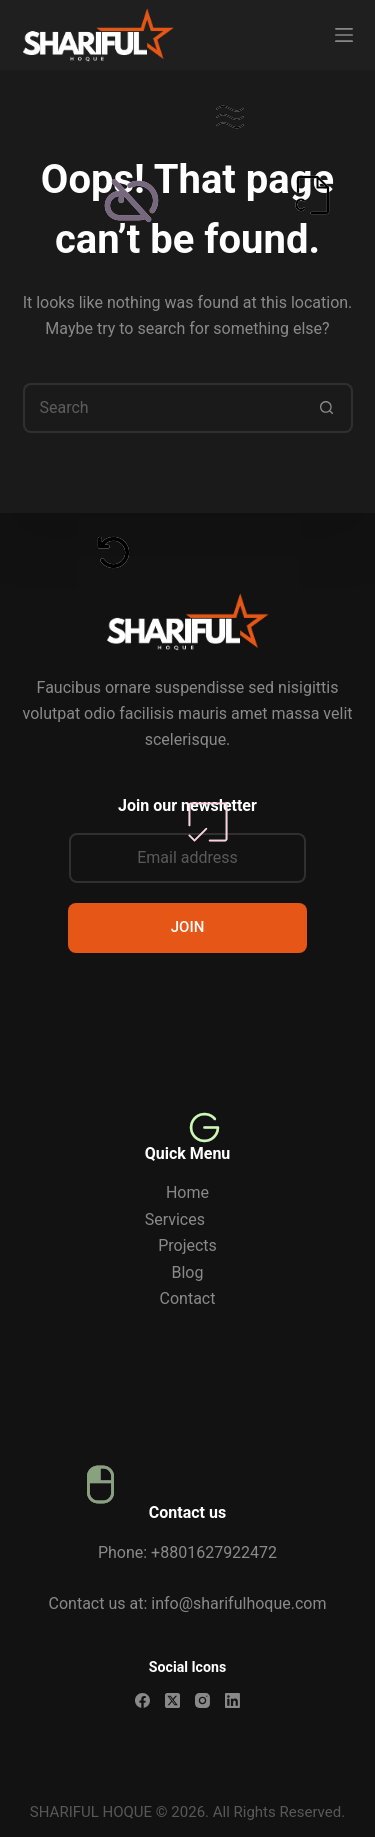 This screenshot has height=1837, width=375. What do you see at coordinates (100, 1484) in the screenshot?
I see `left mouse button click action` at bounding box center [100, 1484].